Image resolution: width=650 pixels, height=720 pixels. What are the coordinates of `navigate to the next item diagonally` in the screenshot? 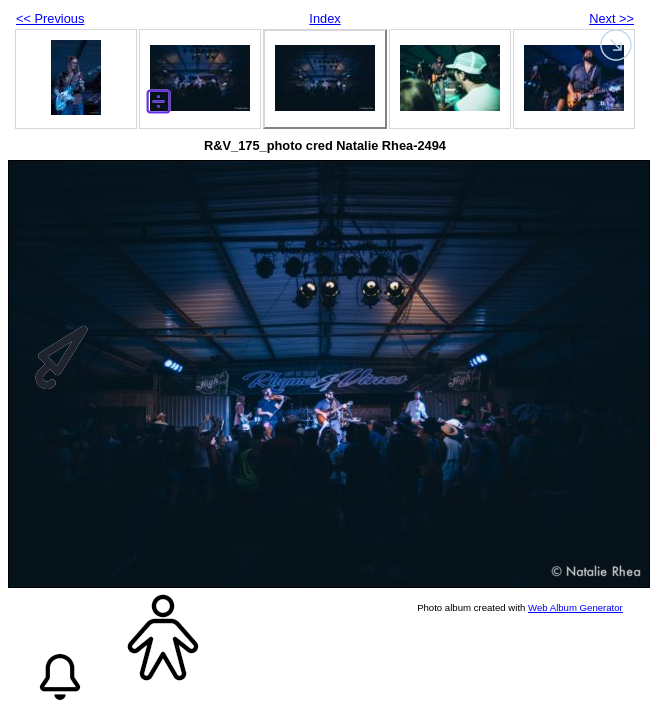 It's located at (616, 45).